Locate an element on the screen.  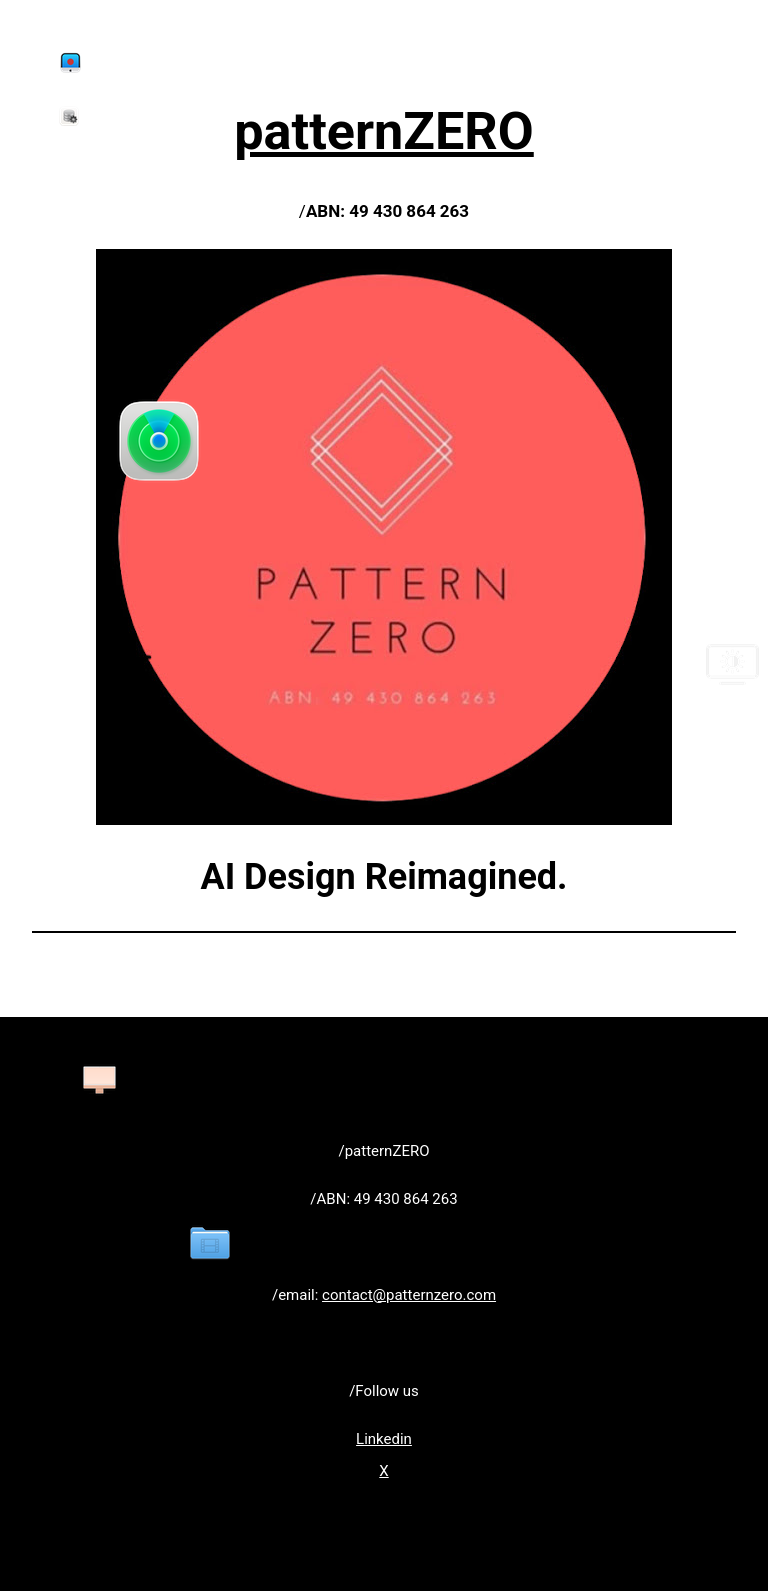
launch xwayland video bridge for screen sharing is located at coordinates (70, 62).